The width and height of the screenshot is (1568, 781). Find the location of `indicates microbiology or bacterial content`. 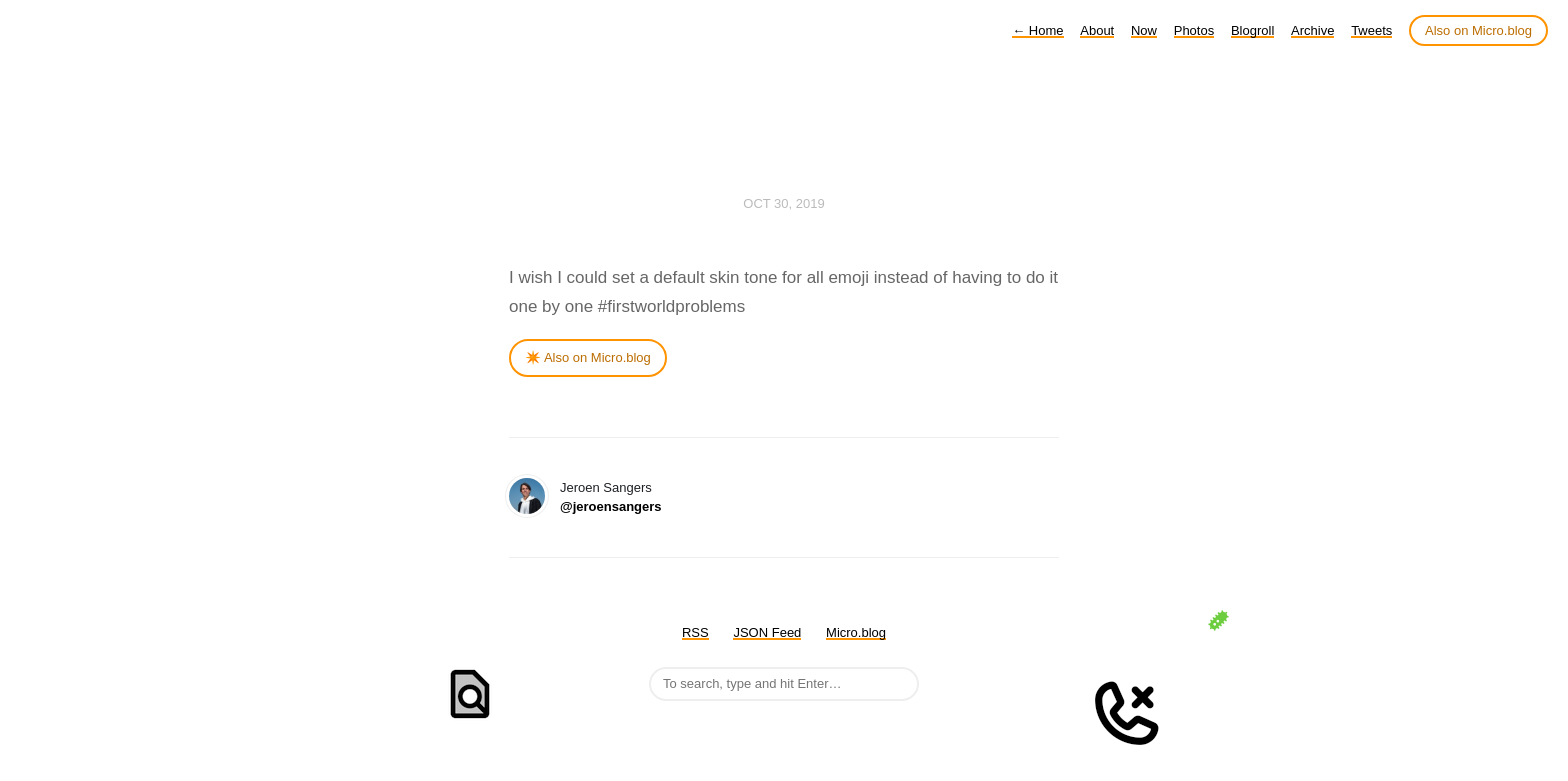

indicates microbiology or bacterial content is located at coordinates (1218, 620).